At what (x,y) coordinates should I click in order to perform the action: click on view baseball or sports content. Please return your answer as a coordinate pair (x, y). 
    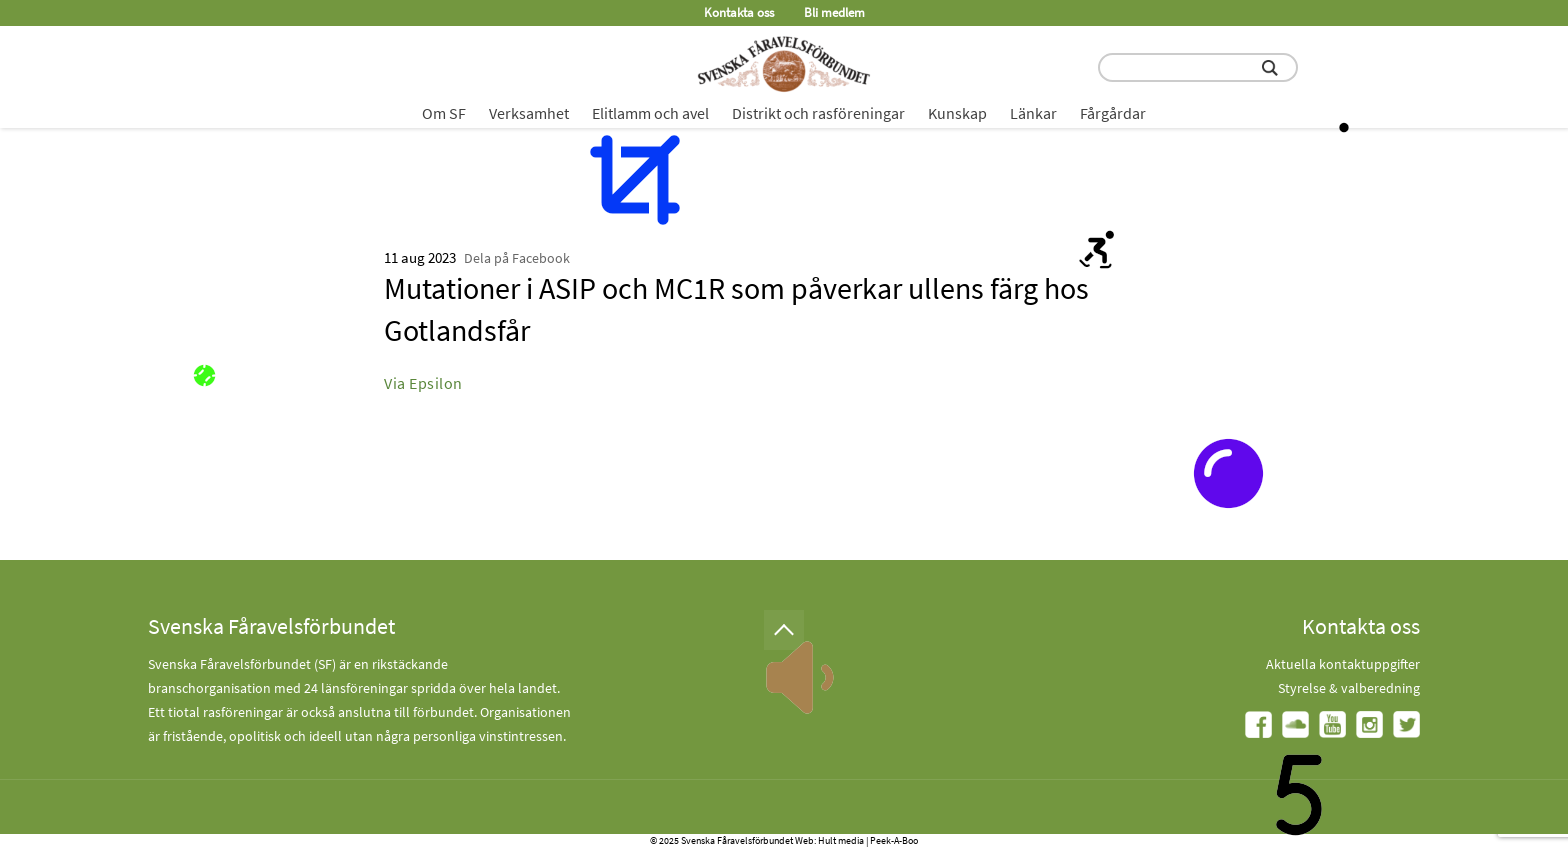
    Looking at the image, I should click on (204, 375).